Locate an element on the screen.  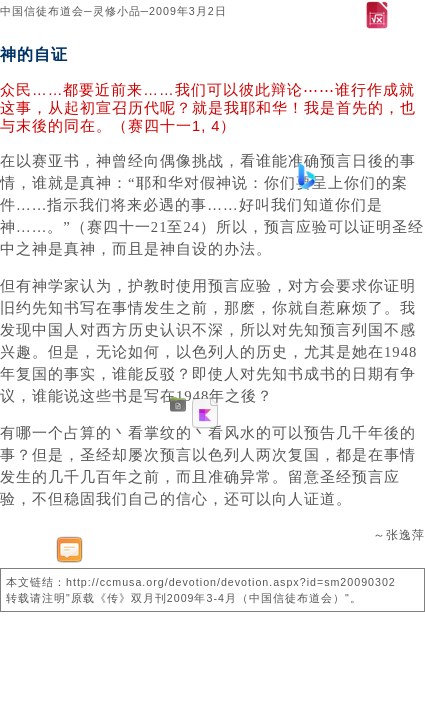
open LibreOffice Math formula editor is located at coordinates (377, 15).